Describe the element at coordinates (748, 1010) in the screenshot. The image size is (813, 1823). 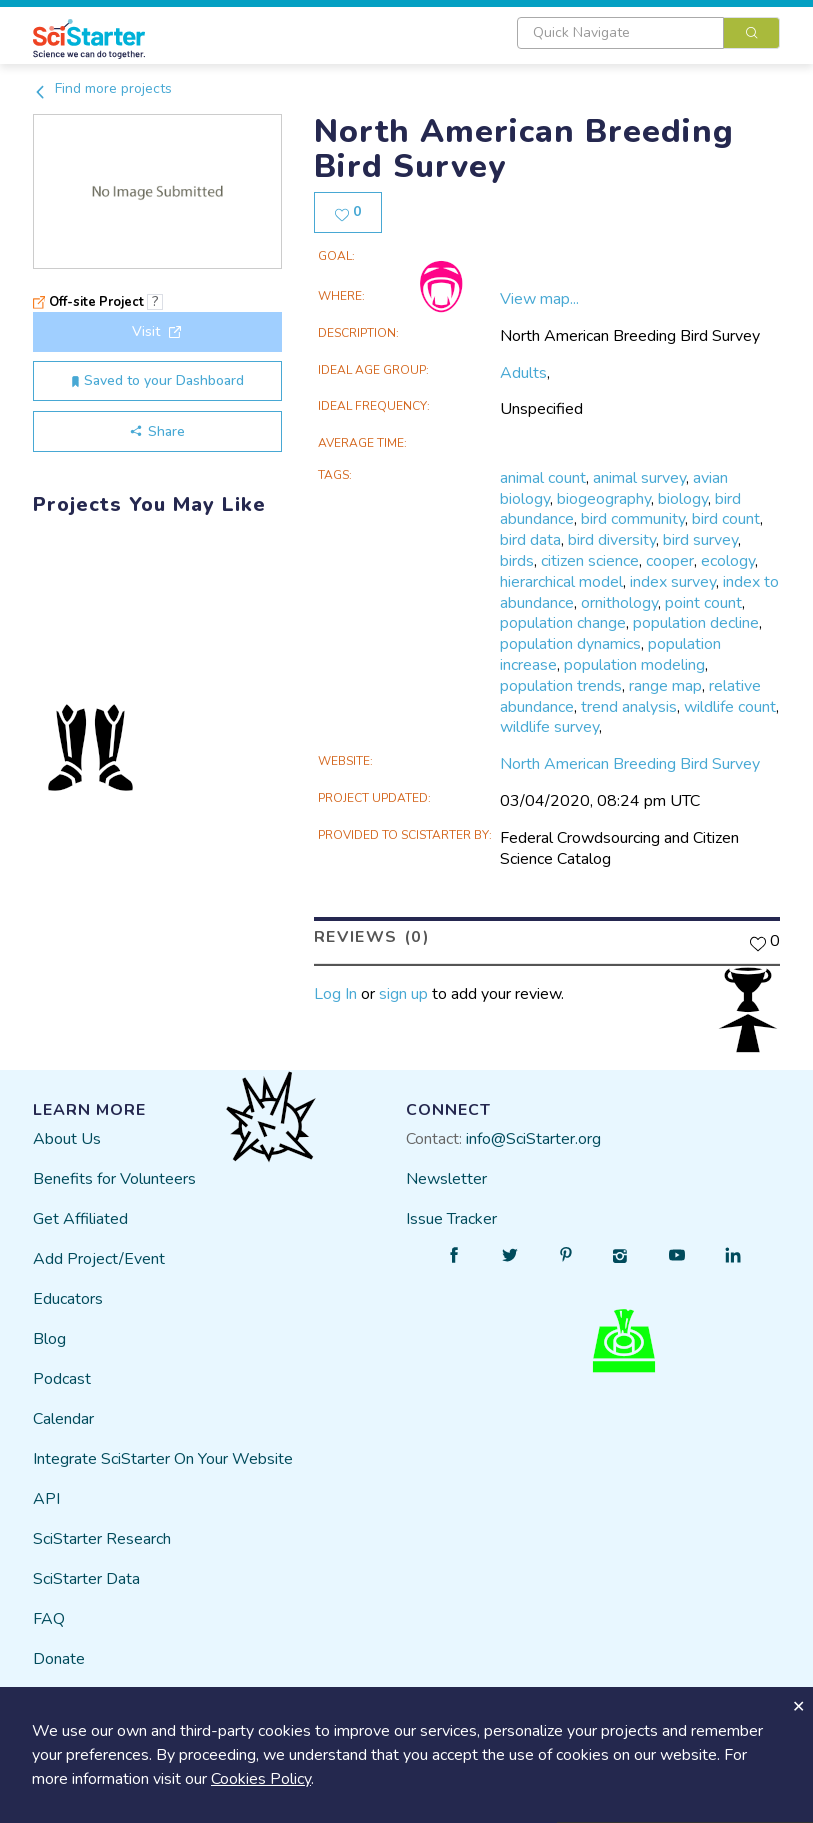
I see `view achievement goals` at that location.